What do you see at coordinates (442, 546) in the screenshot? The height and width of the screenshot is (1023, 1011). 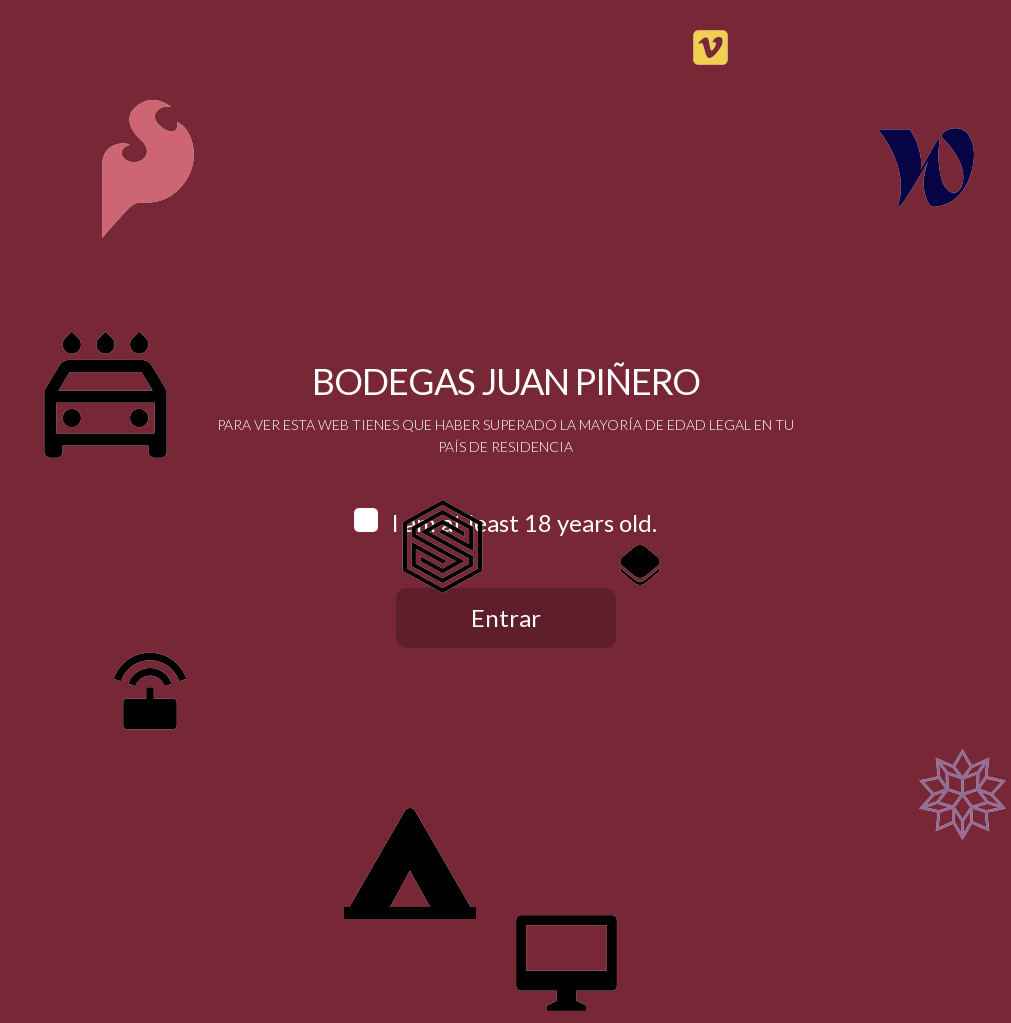 I see `SurrealDB logo` at bounding box center [442, 546].